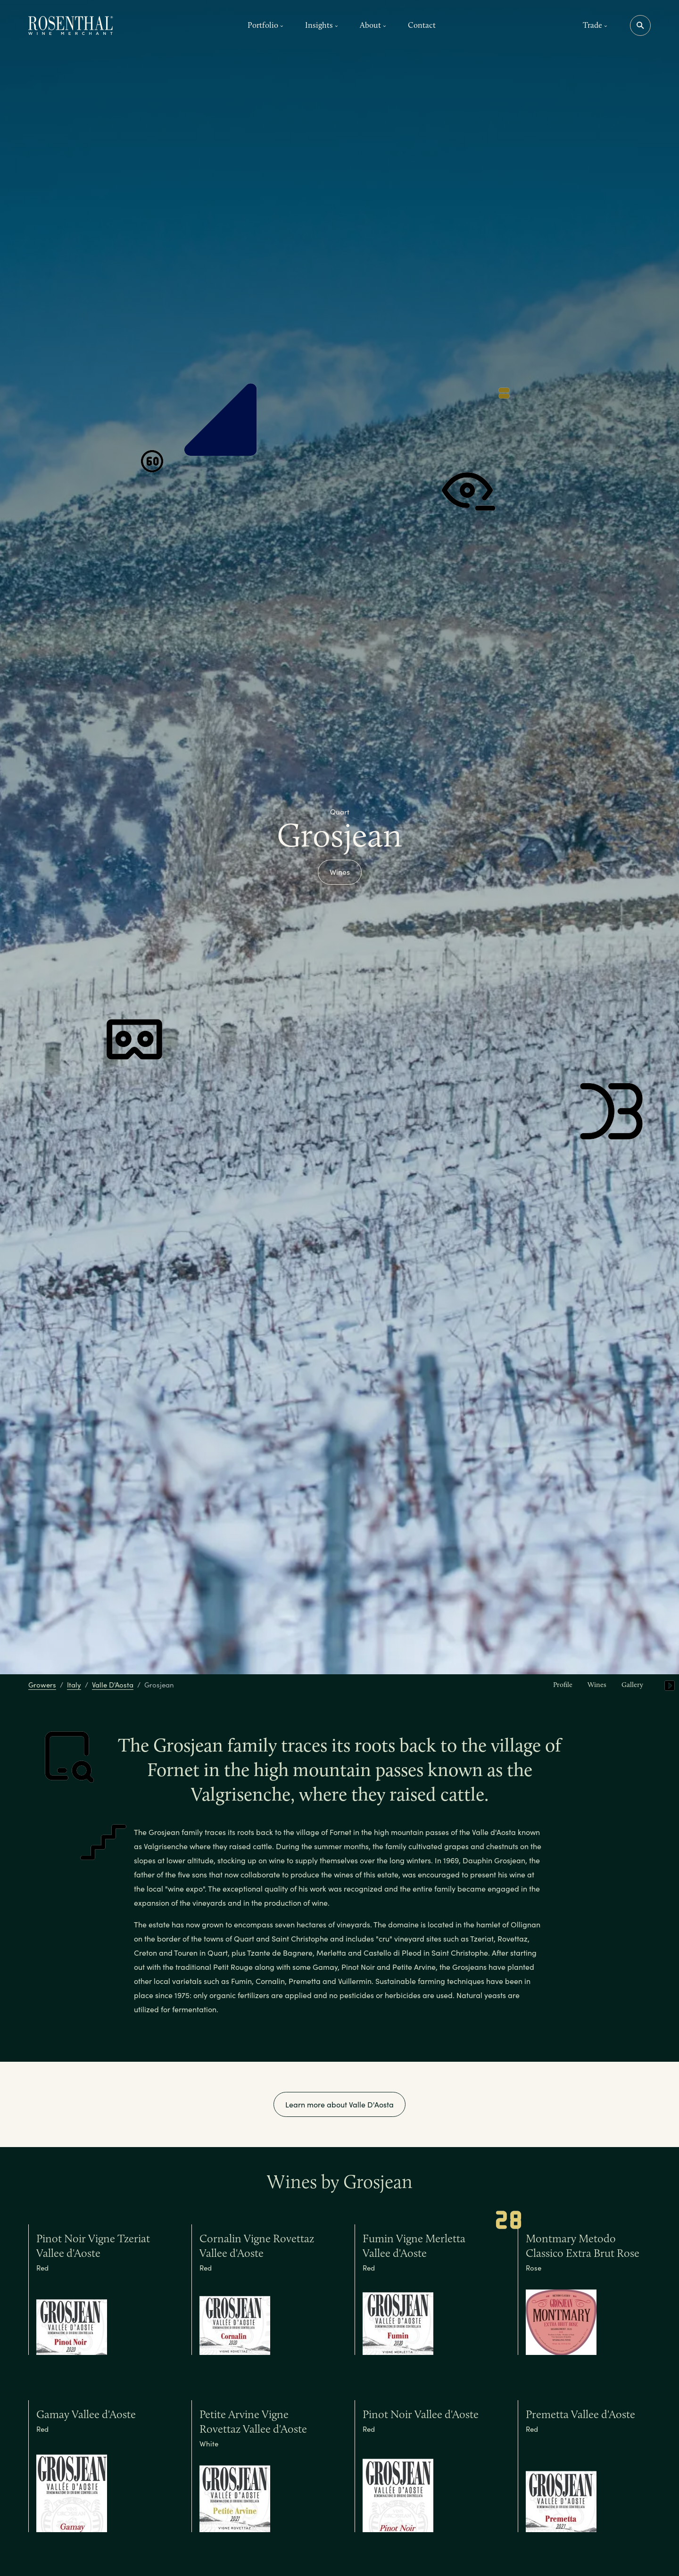  Describe the element at coordinates (611, 1111) in the screenshot. I see `D3.js data visualization library logo` at that location.